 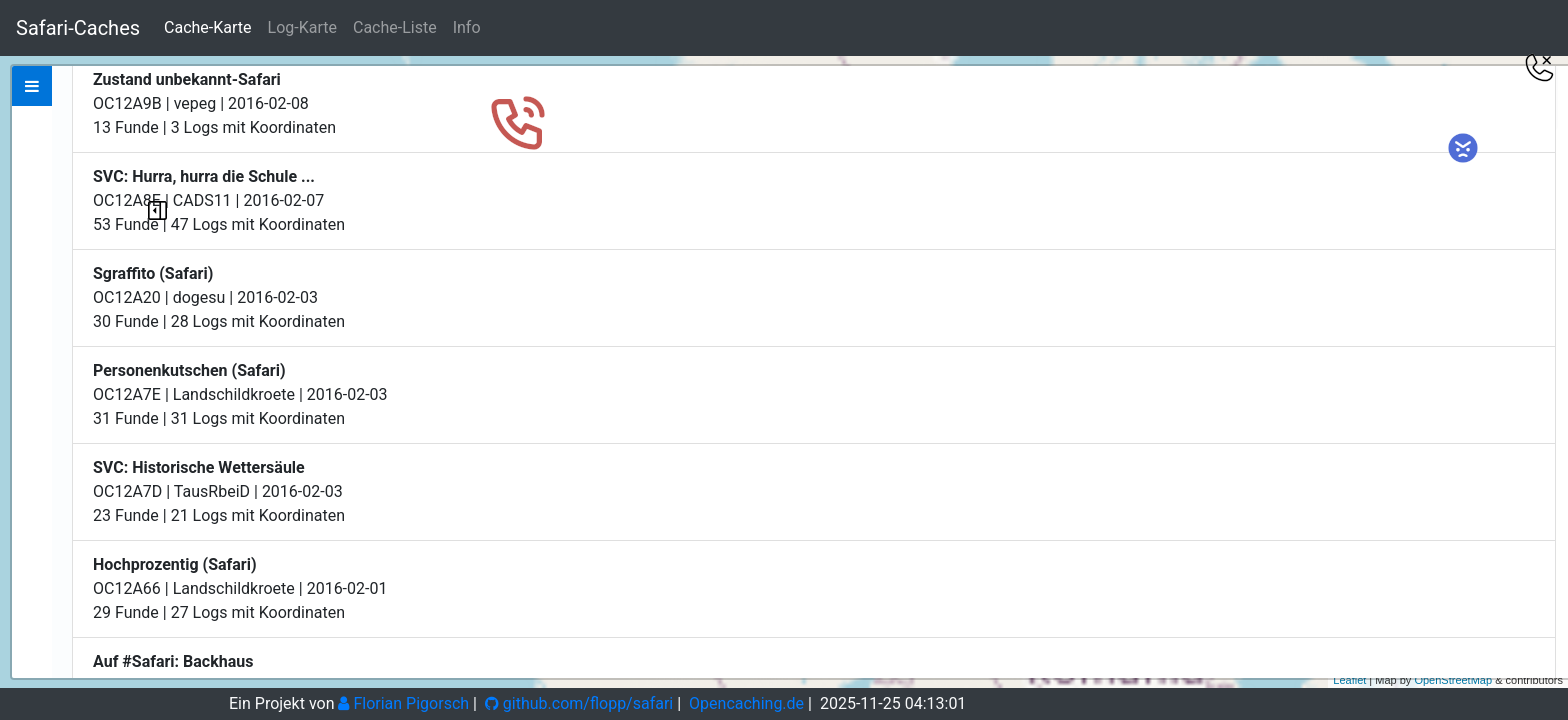 What do you see at coordinates (157, 210) in the screenshot?
I see `expand the sidebar panel` at bounding box center [157, 210].